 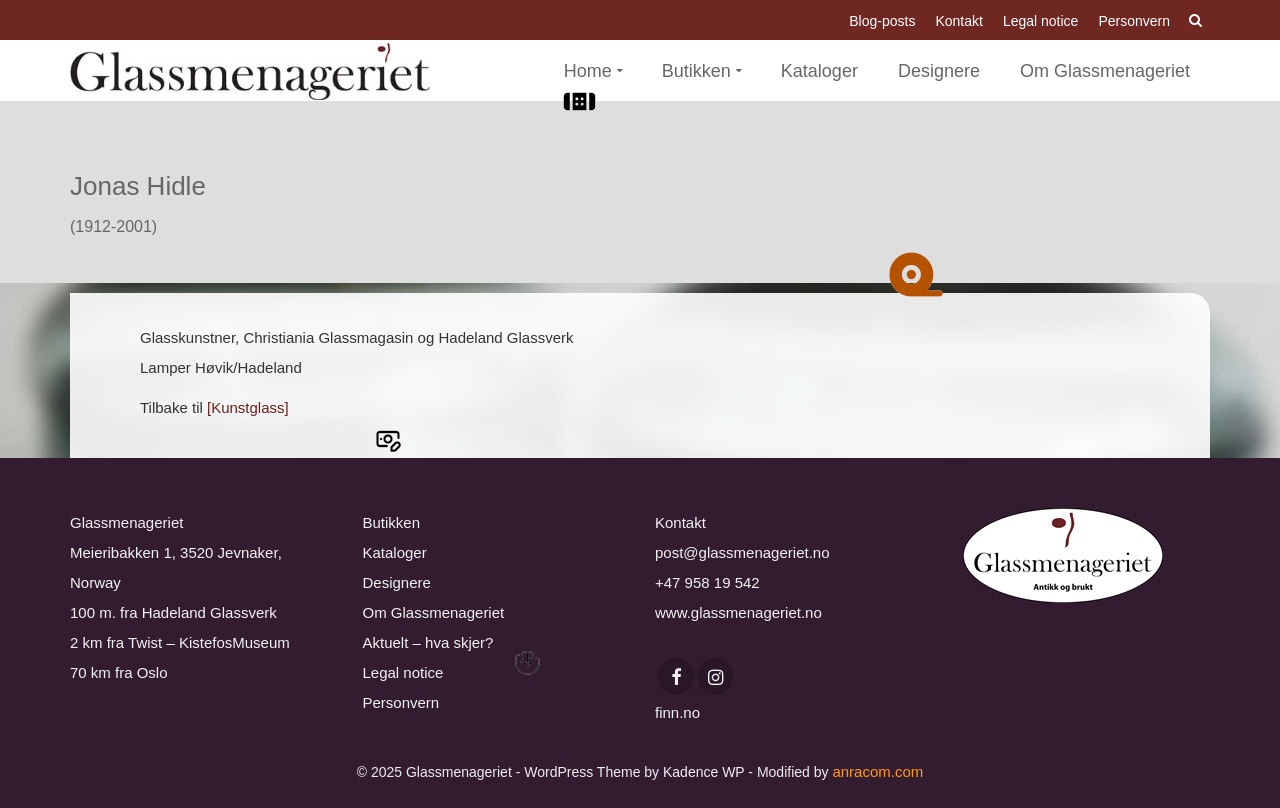 I want to click on access tape or recording tools, so click(x=914, y=274).